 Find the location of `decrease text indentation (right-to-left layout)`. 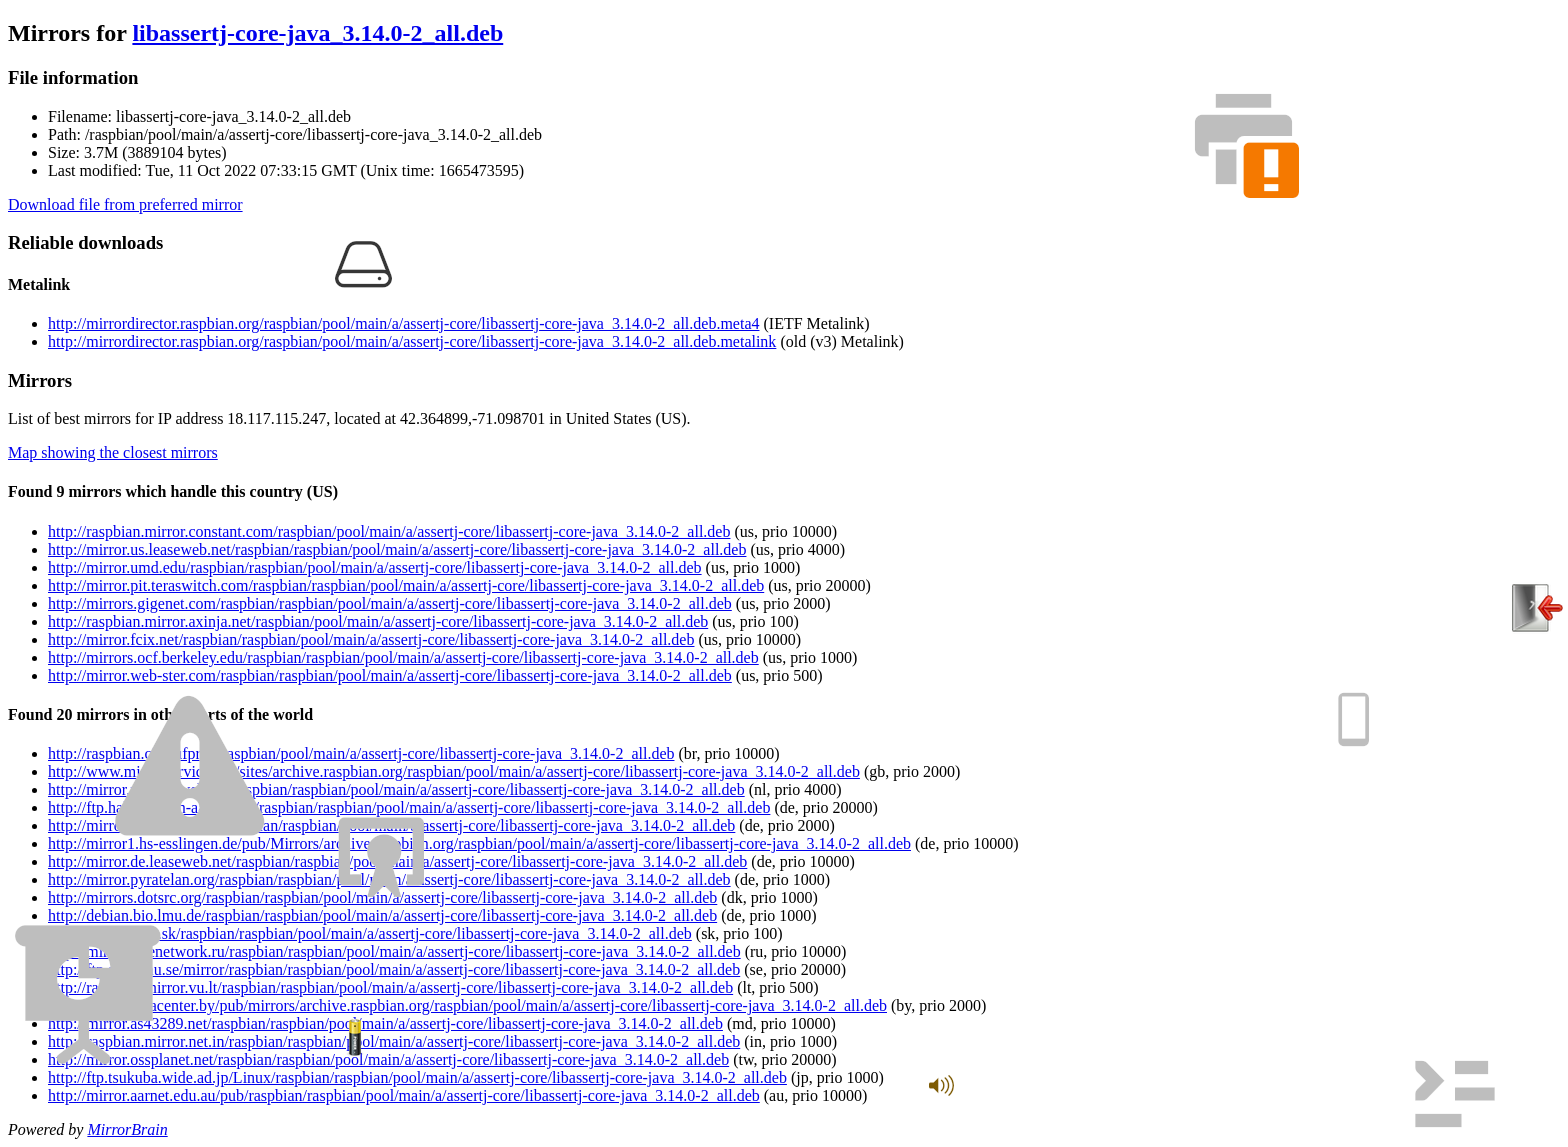

decrease text indentation (right-to-left layout) is located at coordinates (1455, 1094).